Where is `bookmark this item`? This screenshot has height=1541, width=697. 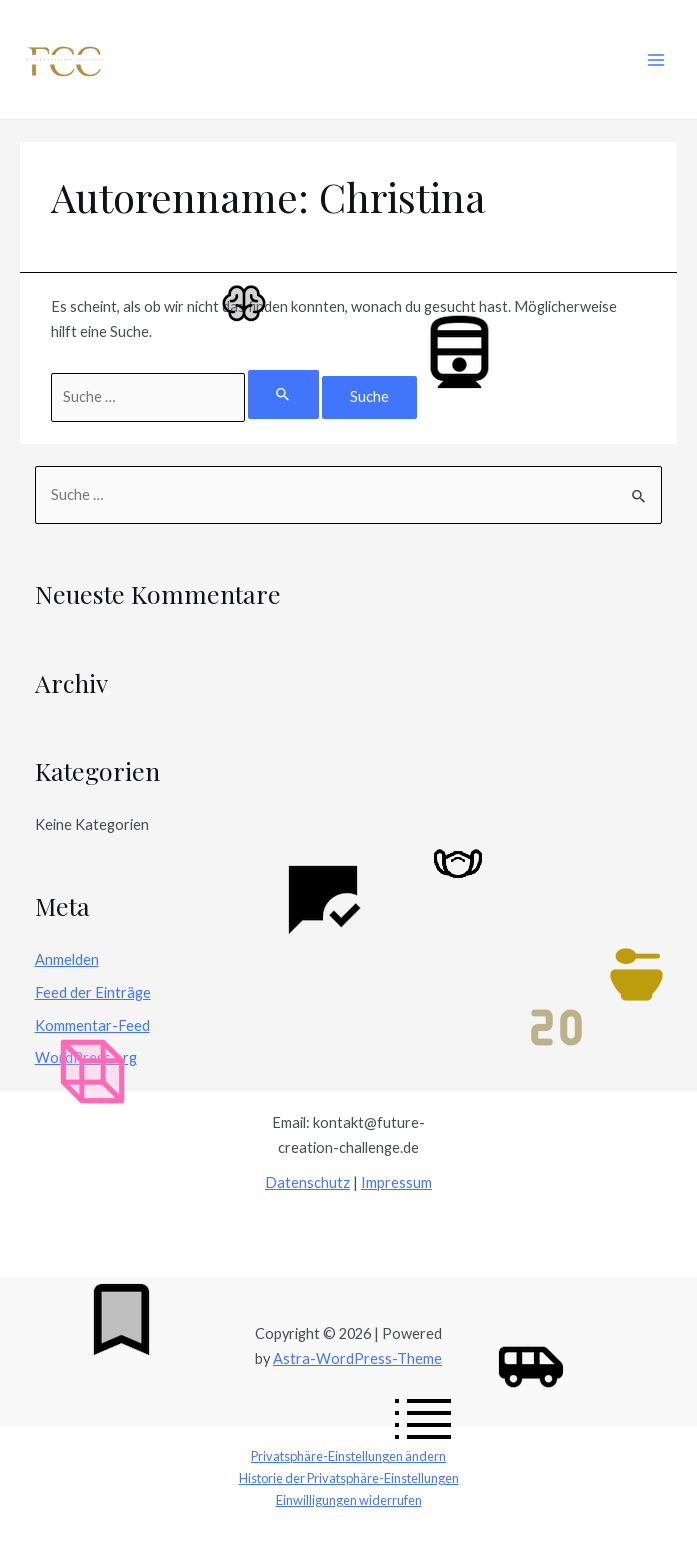
bookmark this item is located at coordinates (121, 1319).